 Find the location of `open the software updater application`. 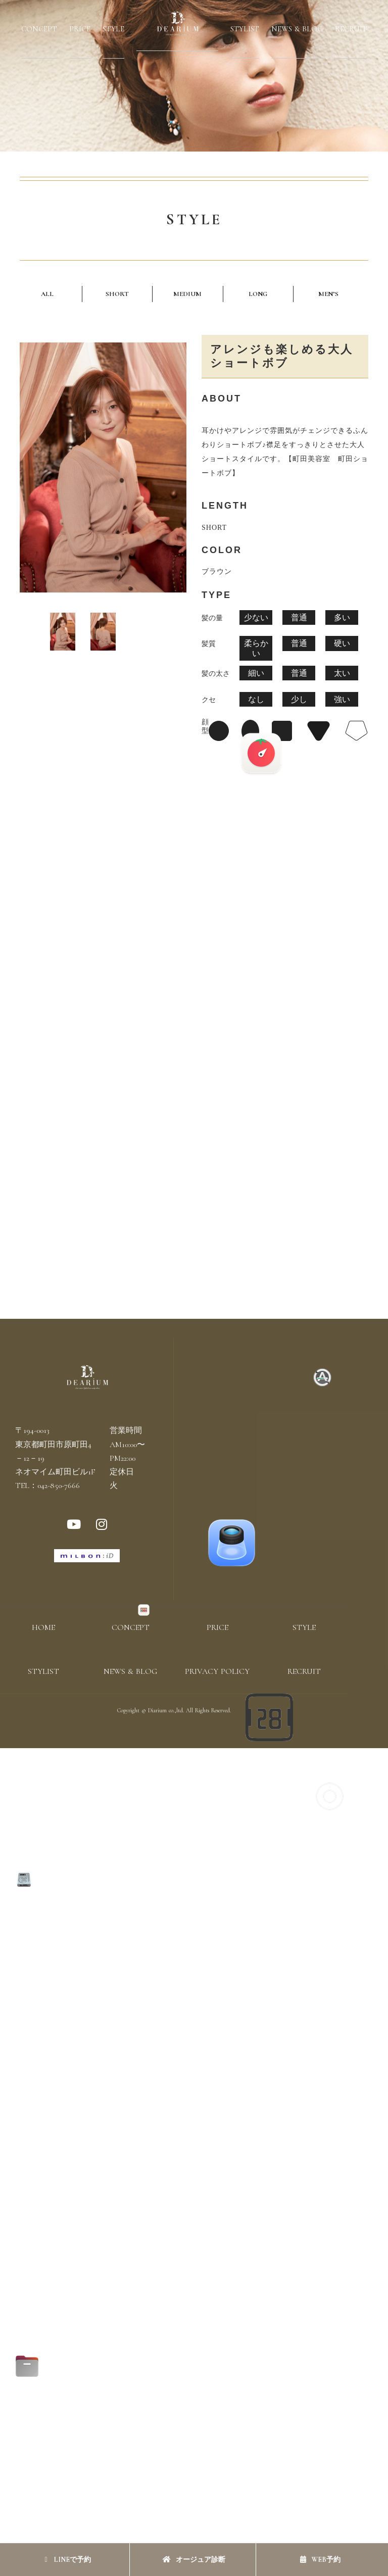

open the software updater application is located at coordinates (322, 1377).